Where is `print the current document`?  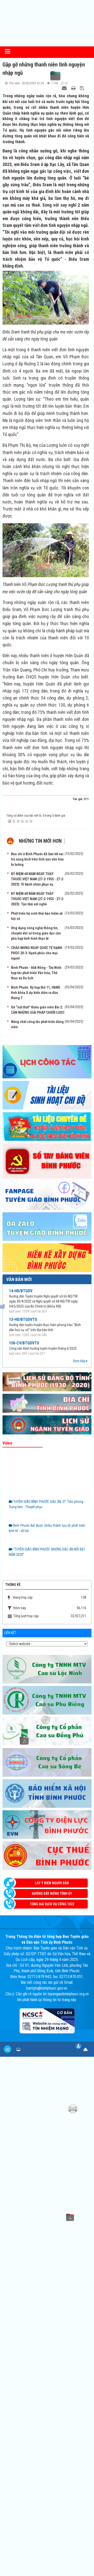
print the current document is located at coordinates (73, 2109).